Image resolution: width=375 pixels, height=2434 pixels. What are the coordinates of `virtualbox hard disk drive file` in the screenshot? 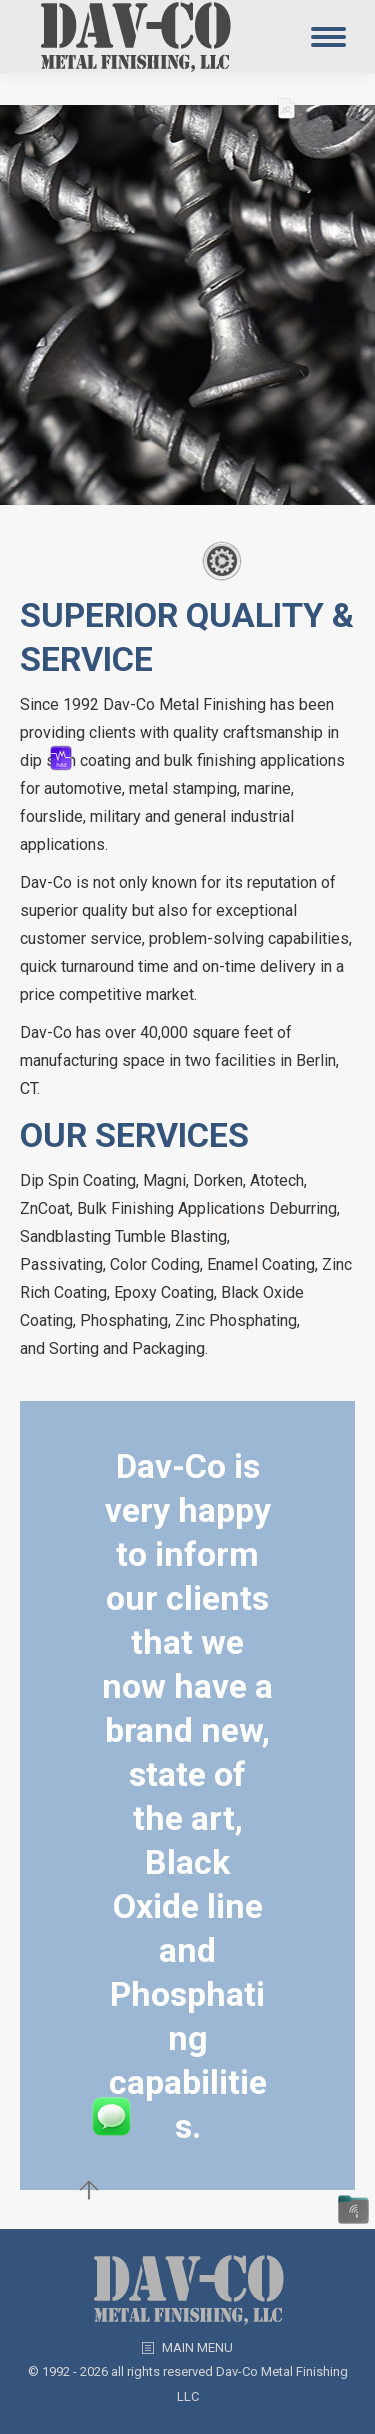 It's located at (61, 758).